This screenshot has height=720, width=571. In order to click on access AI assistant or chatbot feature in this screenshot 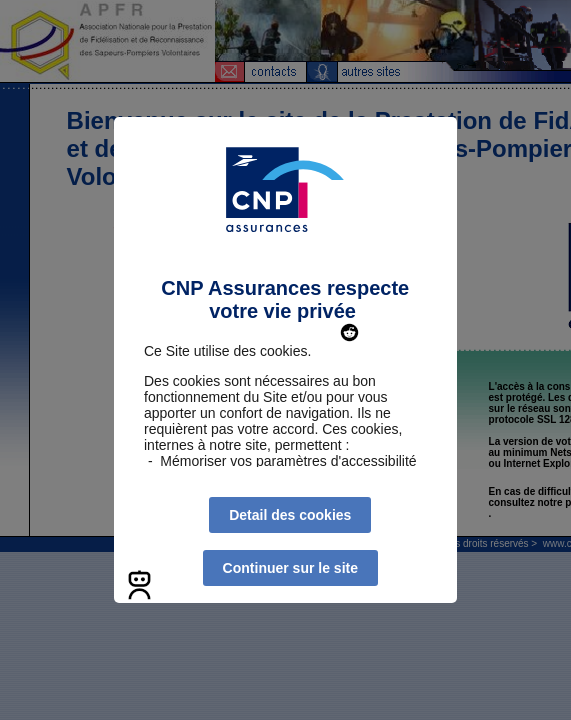, I will do `click(139, 585)`.